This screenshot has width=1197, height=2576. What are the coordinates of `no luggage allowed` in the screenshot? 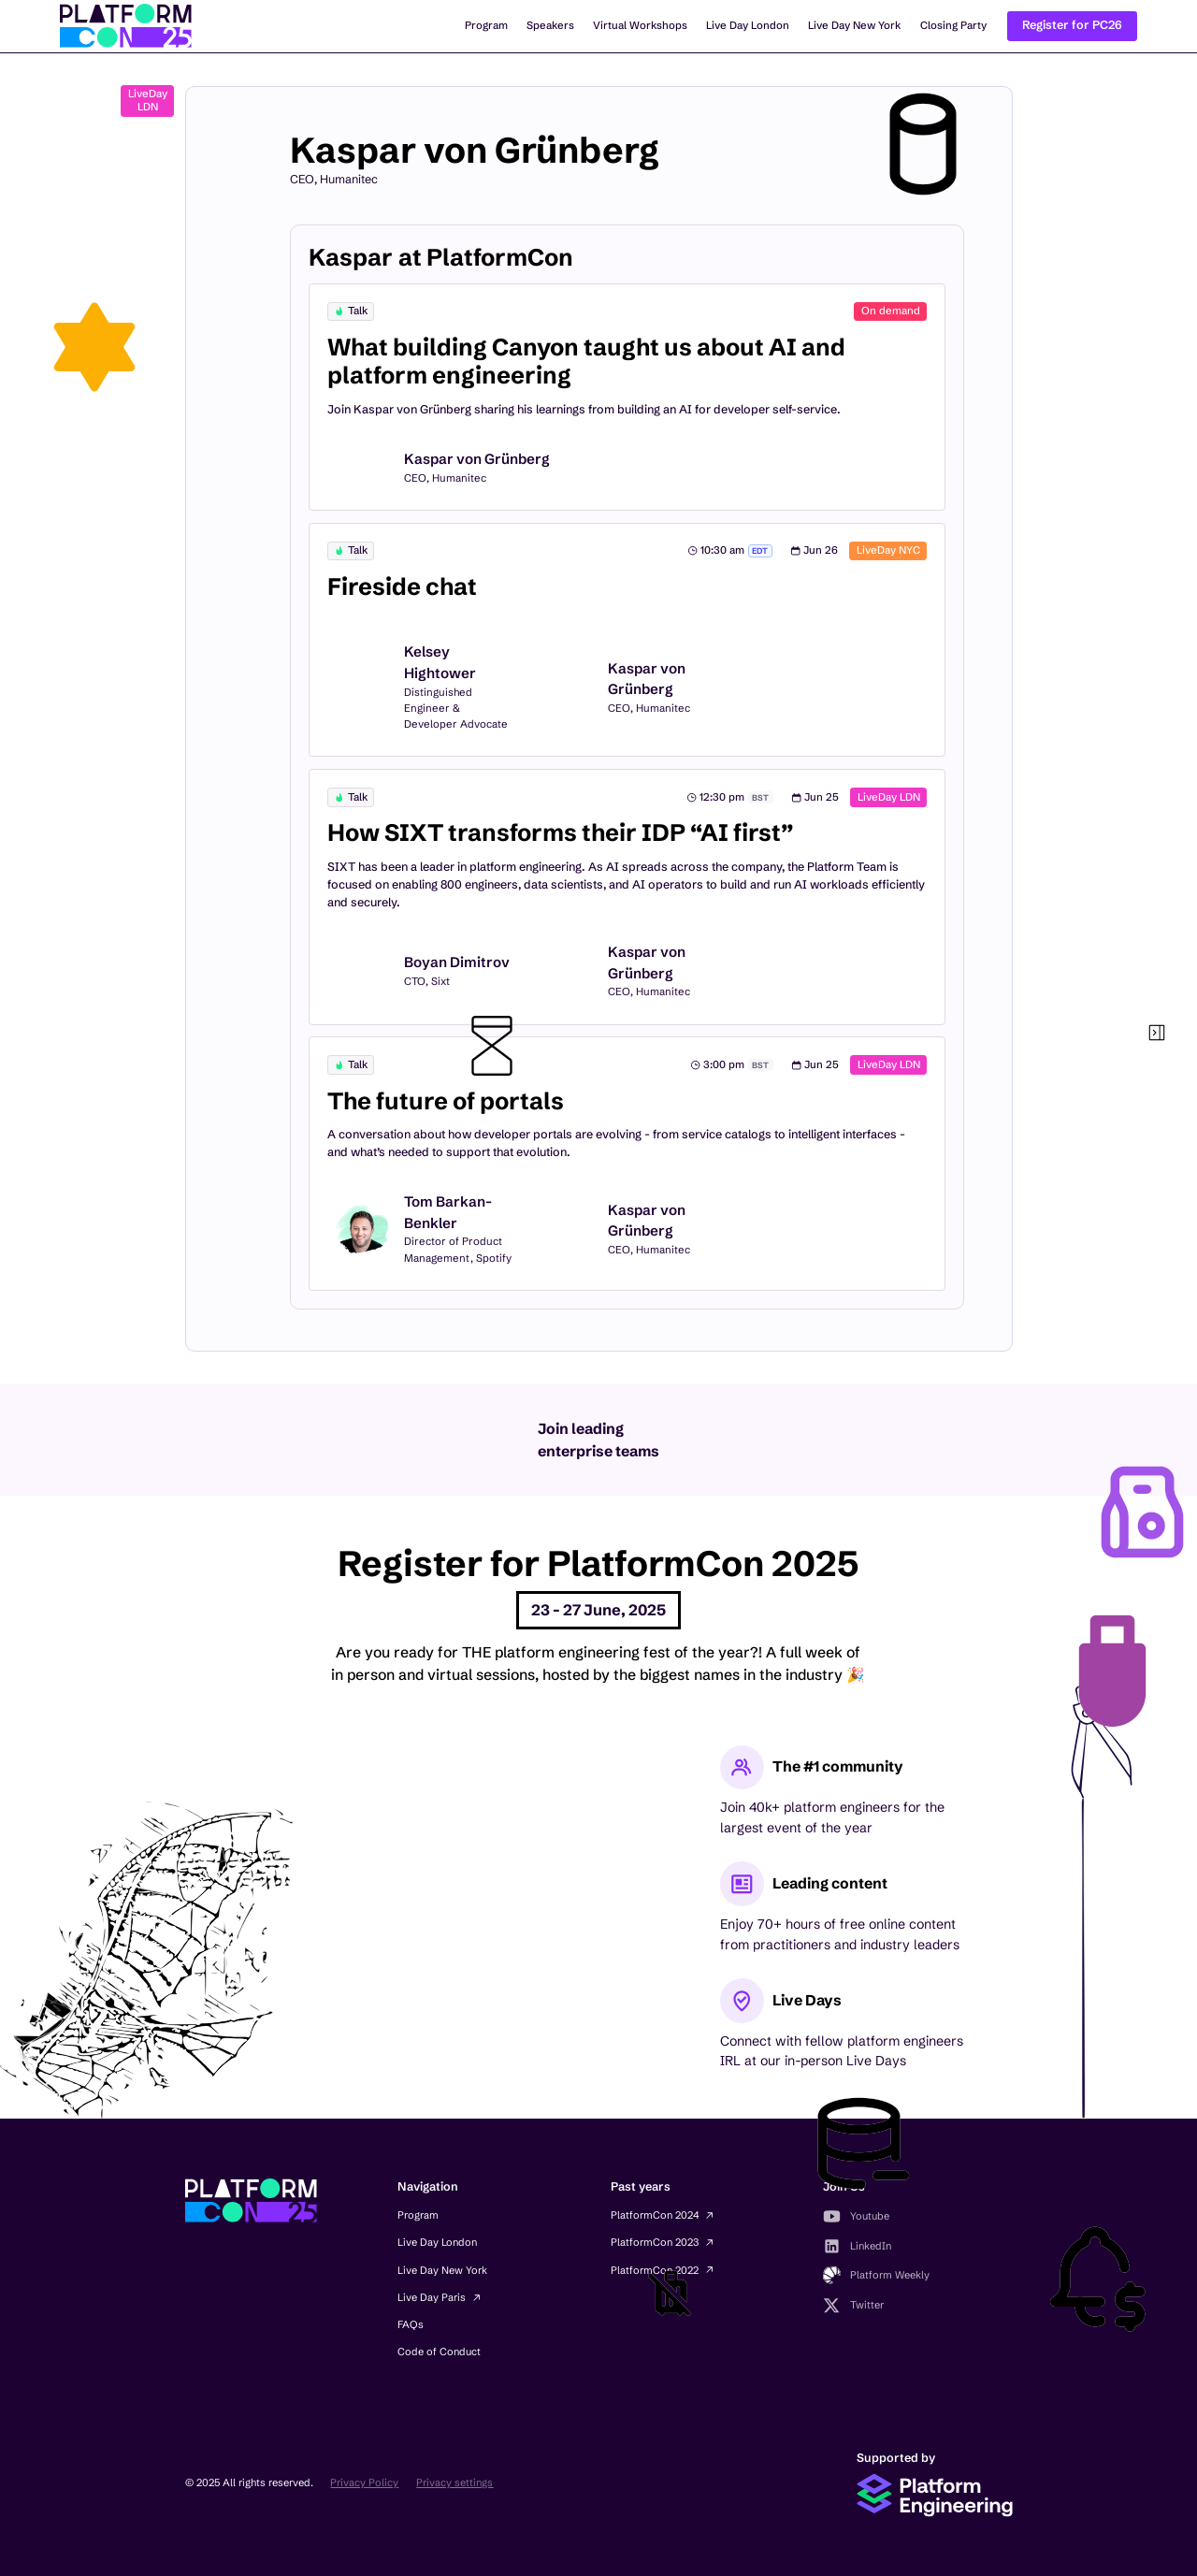 It's located at (671, 2293).